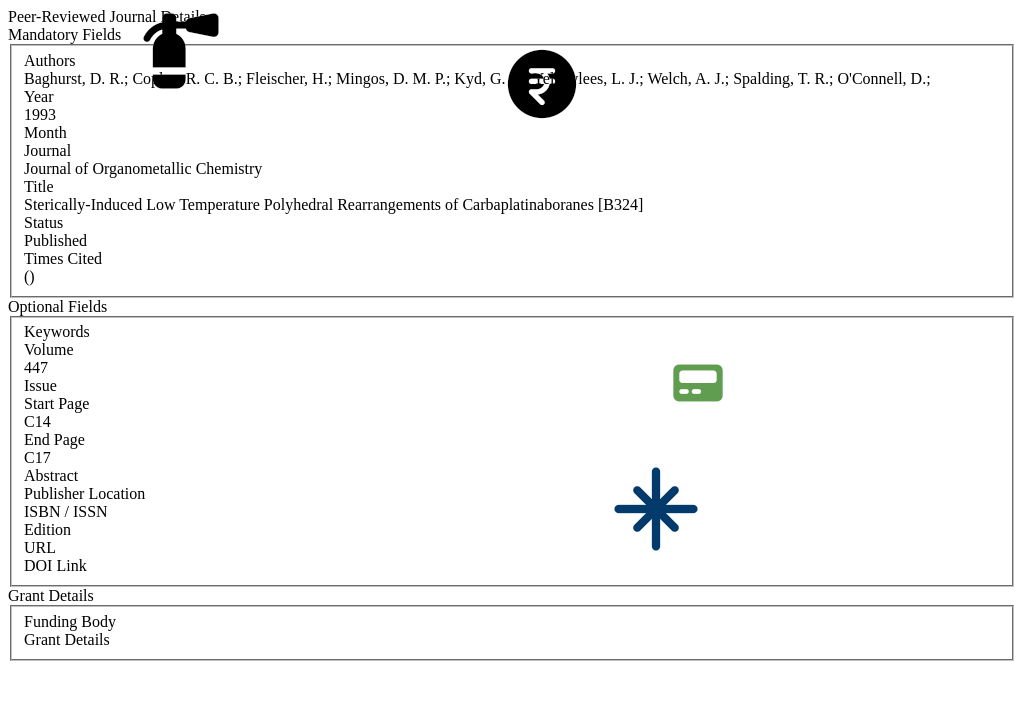  Describe the element at coordinates (698, 383) in the screenshot. I see `indicates pager or beeper device` at that location.